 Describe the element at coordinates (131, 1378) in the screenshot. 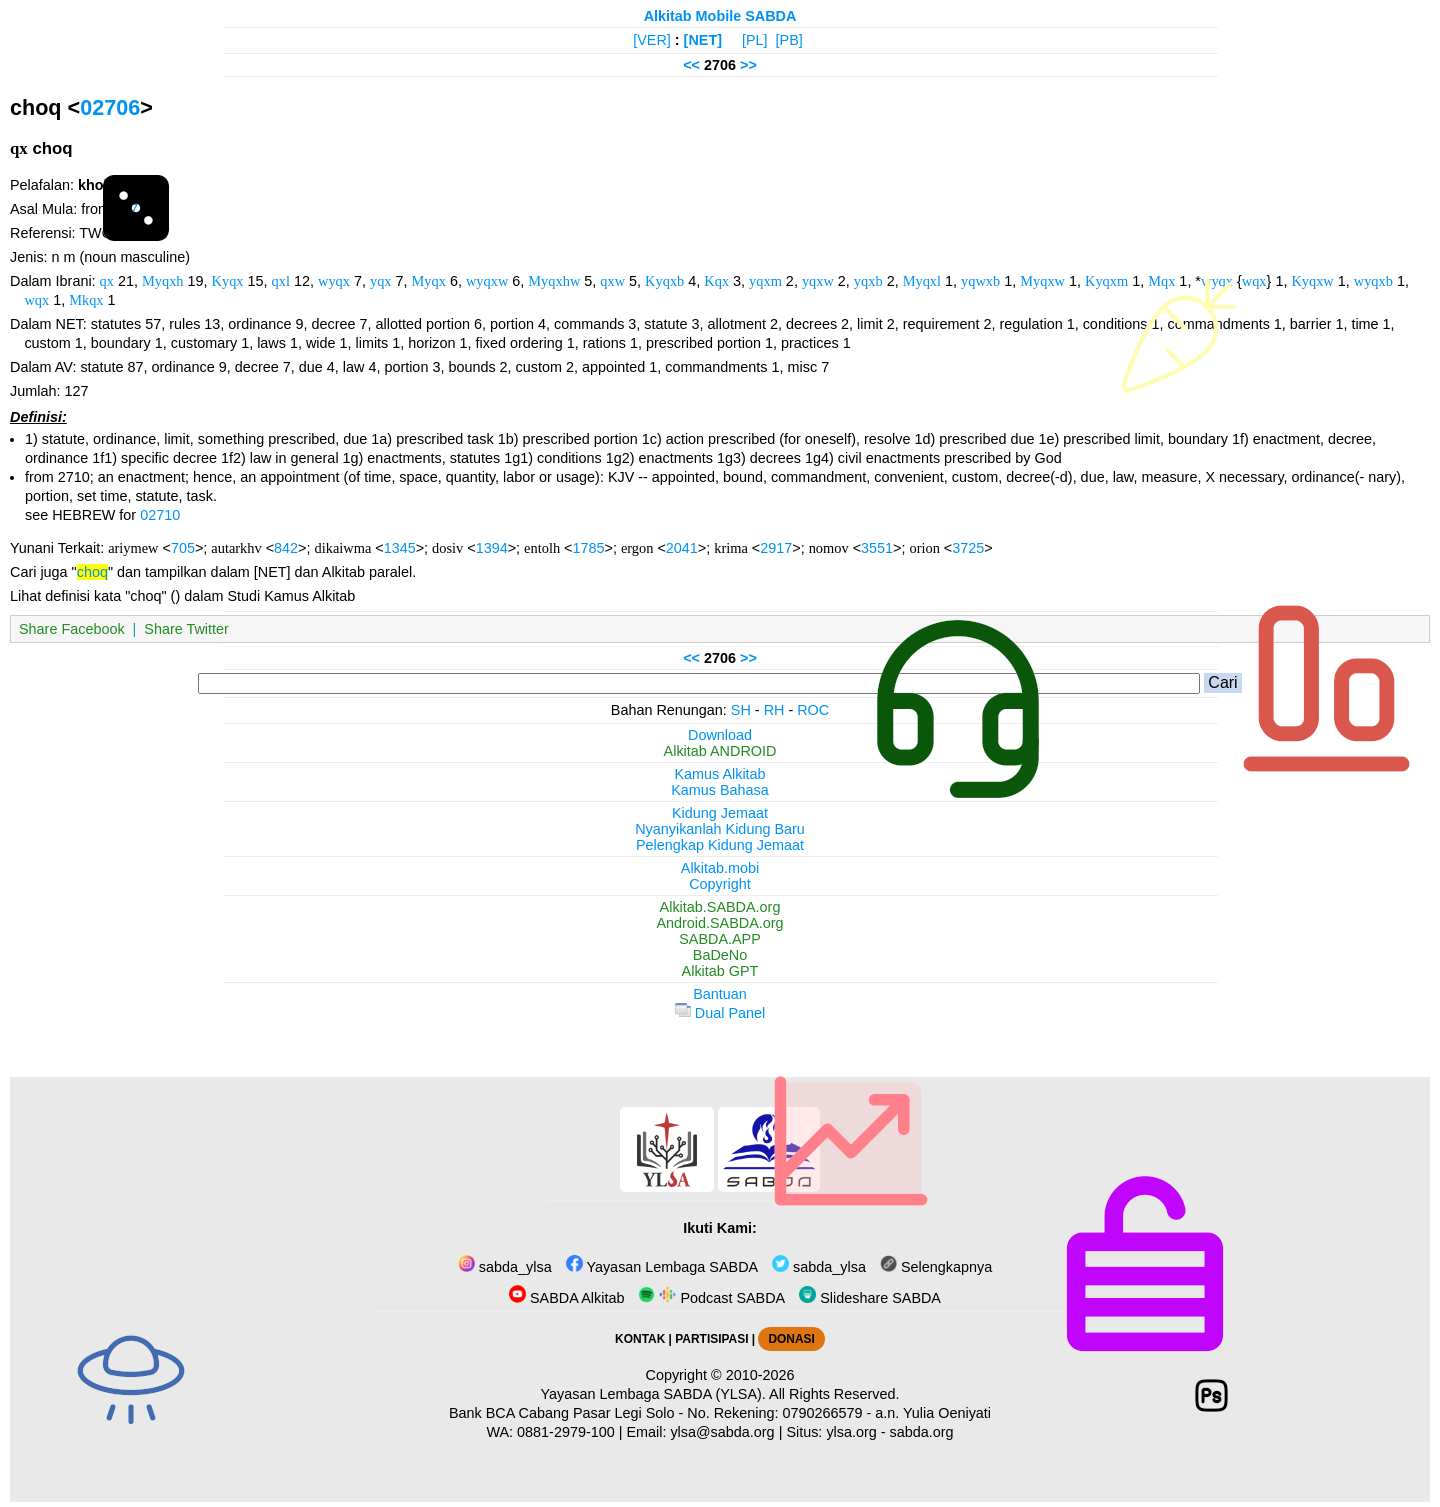

I see `access sci-fi or space-themed content` at that location.